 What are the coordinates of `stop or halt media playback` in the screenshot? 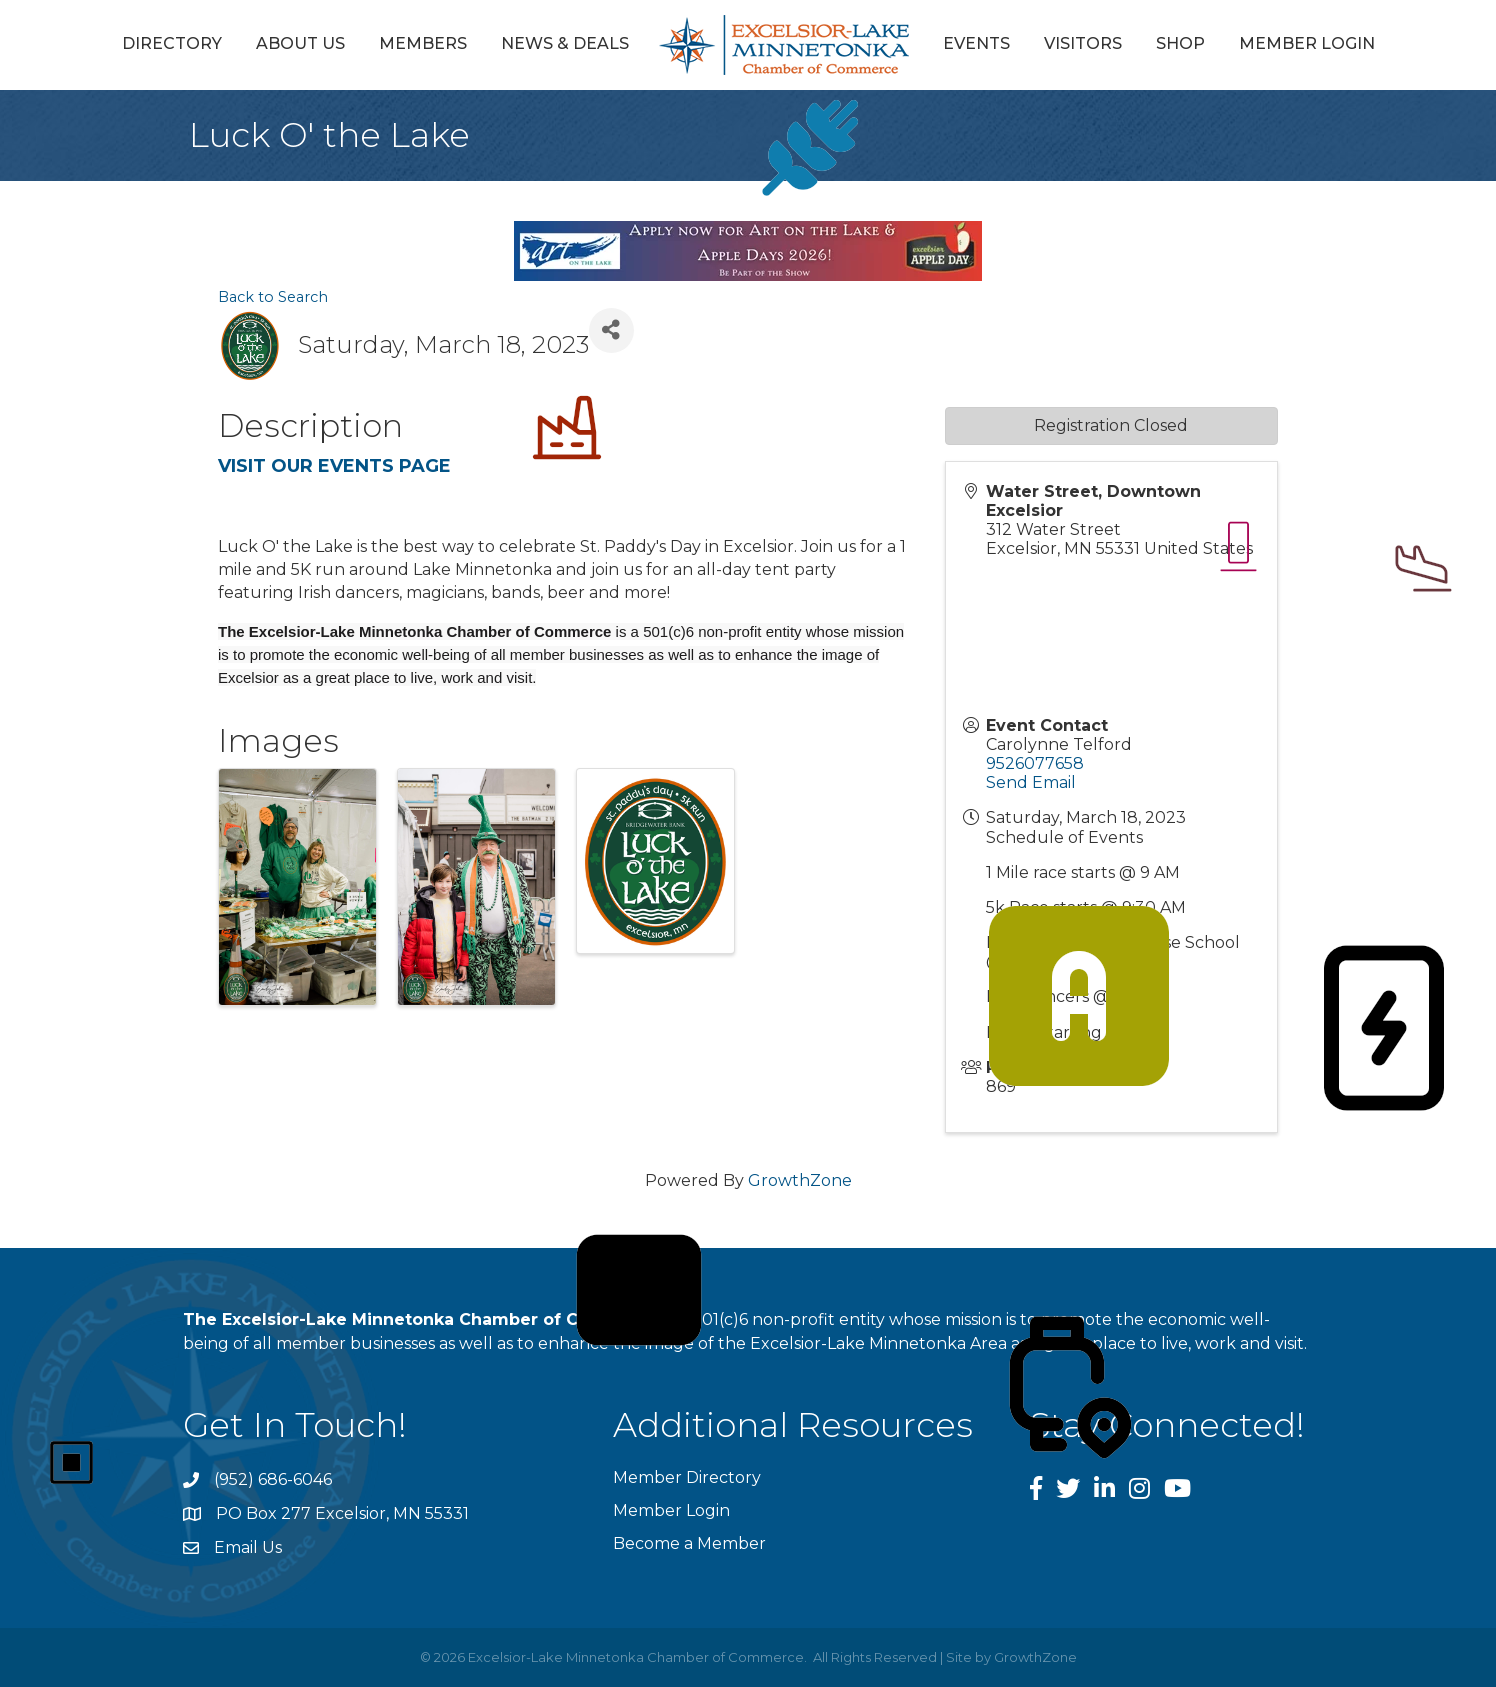 It's located at (71, 1462).